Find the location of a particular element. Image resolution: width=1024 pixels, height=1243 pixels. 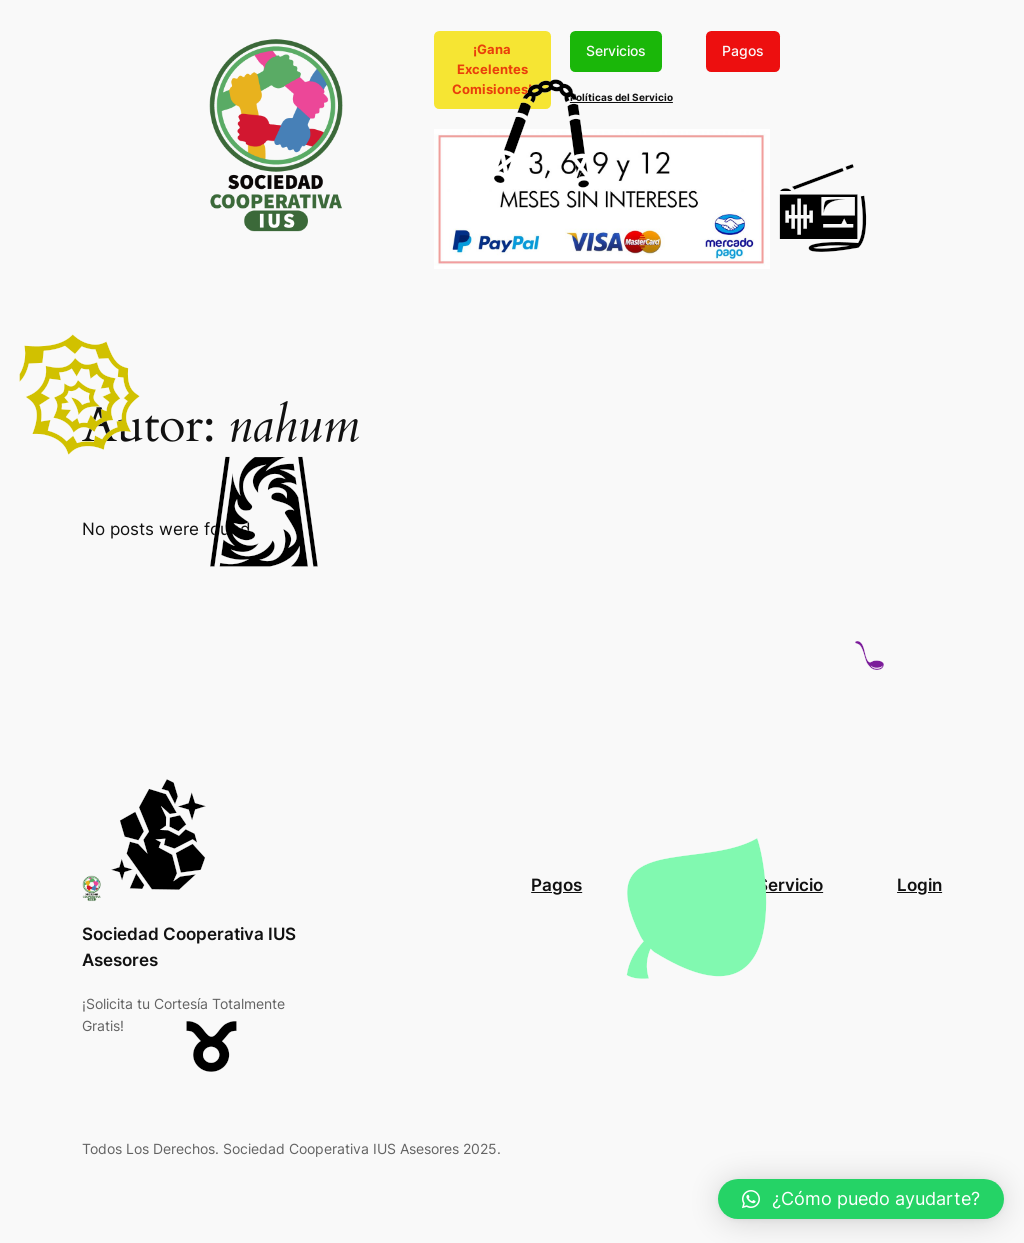

enter a magical portal or gateway is located at coordinates (264, 512).